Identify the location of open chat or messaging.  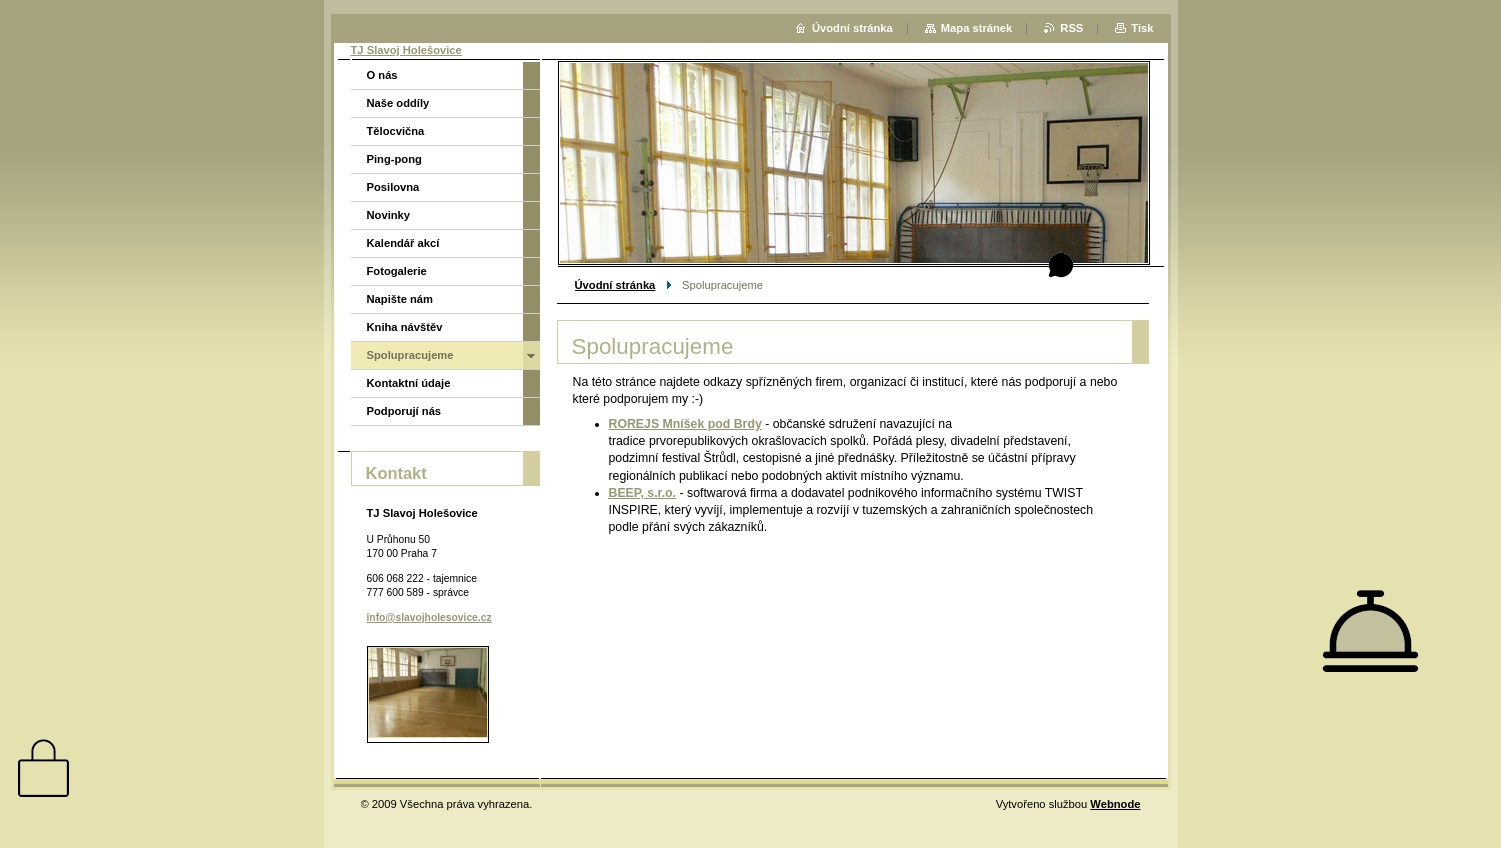
(1061, 265).